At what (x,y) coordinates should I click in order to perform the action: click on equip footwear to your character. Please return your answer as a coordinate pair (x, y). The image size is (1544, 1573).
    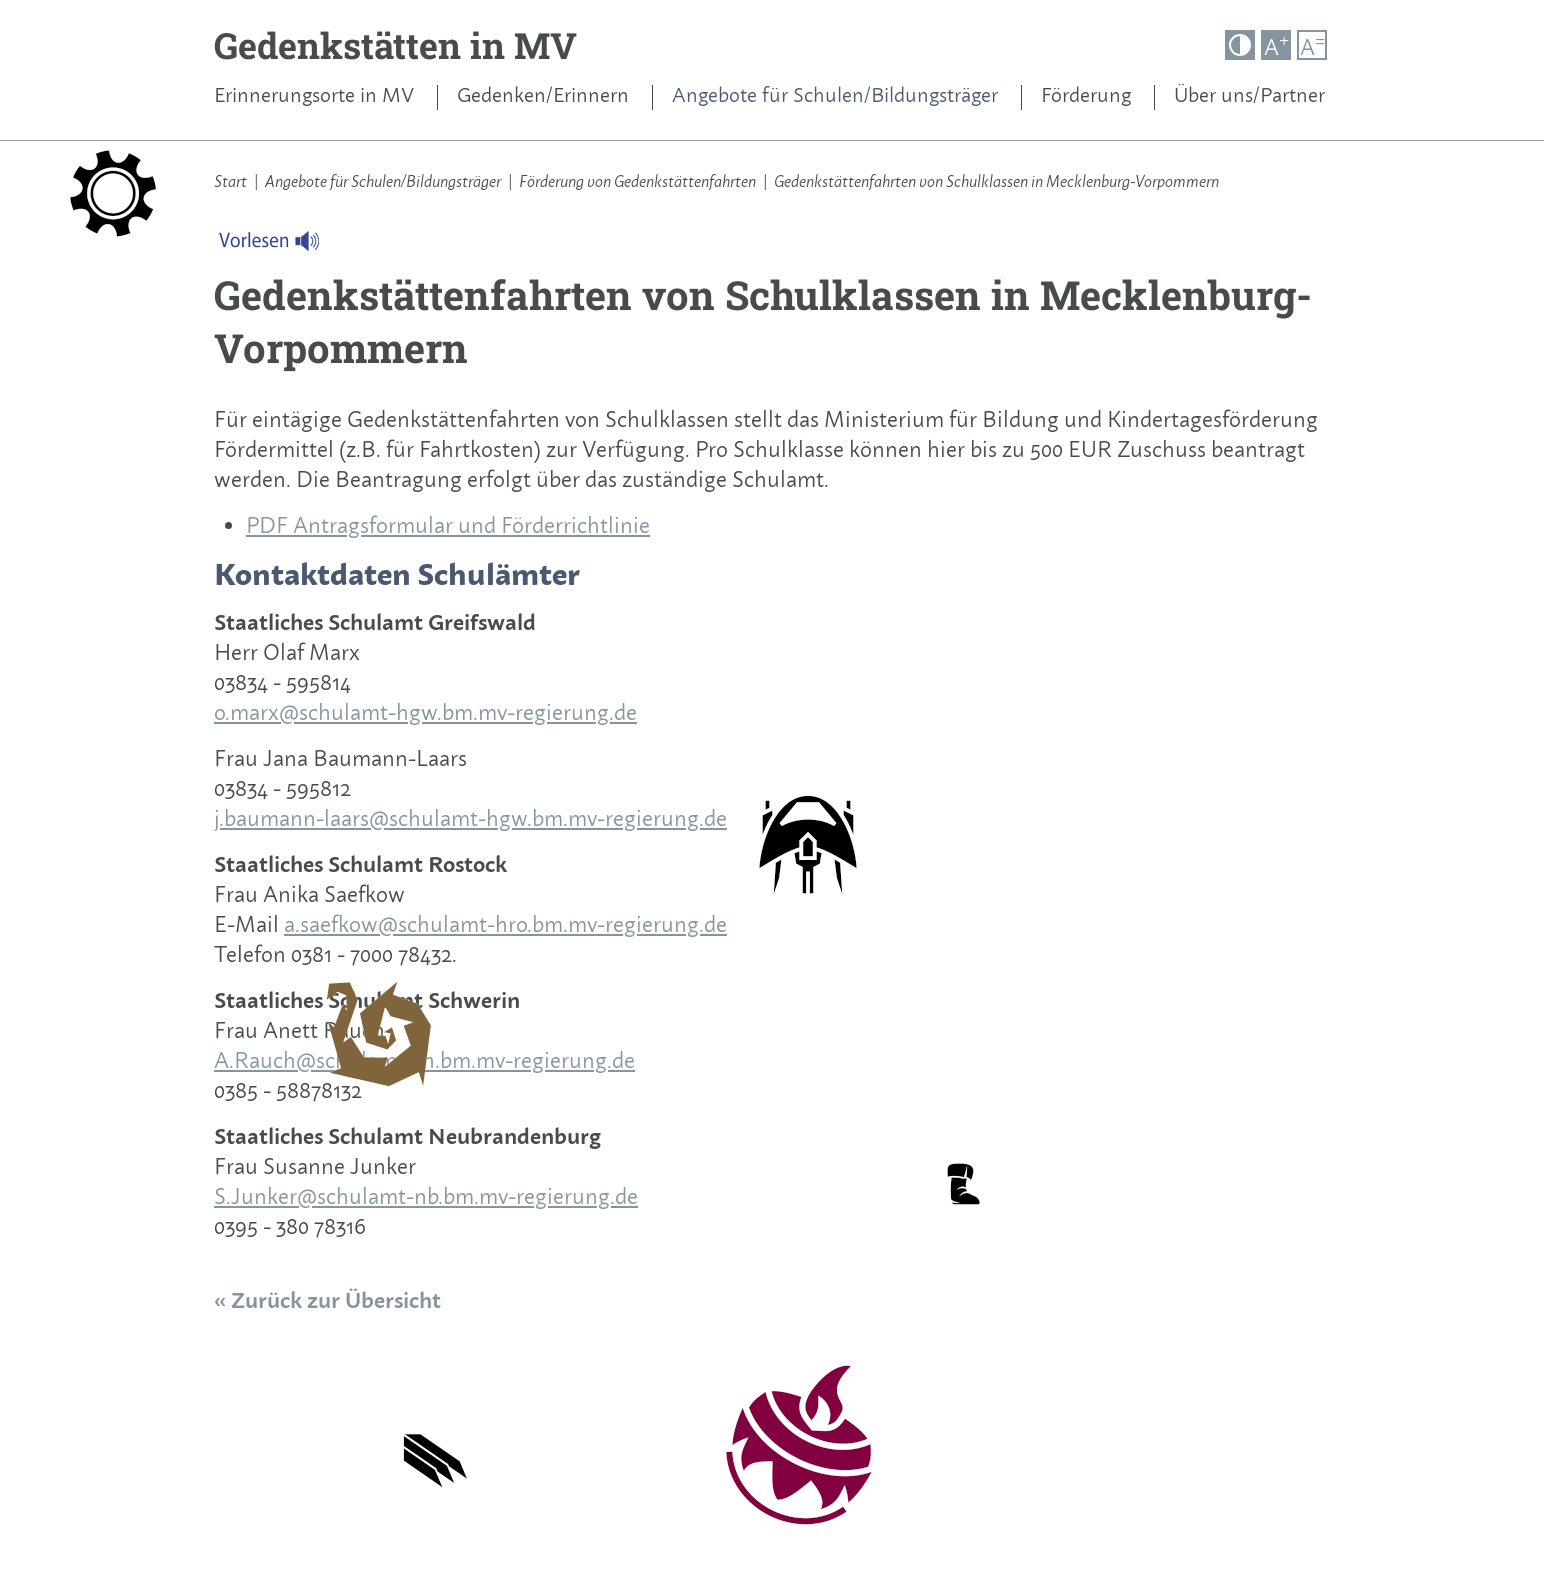
    Looking at the image, I should click on (961, 1184).